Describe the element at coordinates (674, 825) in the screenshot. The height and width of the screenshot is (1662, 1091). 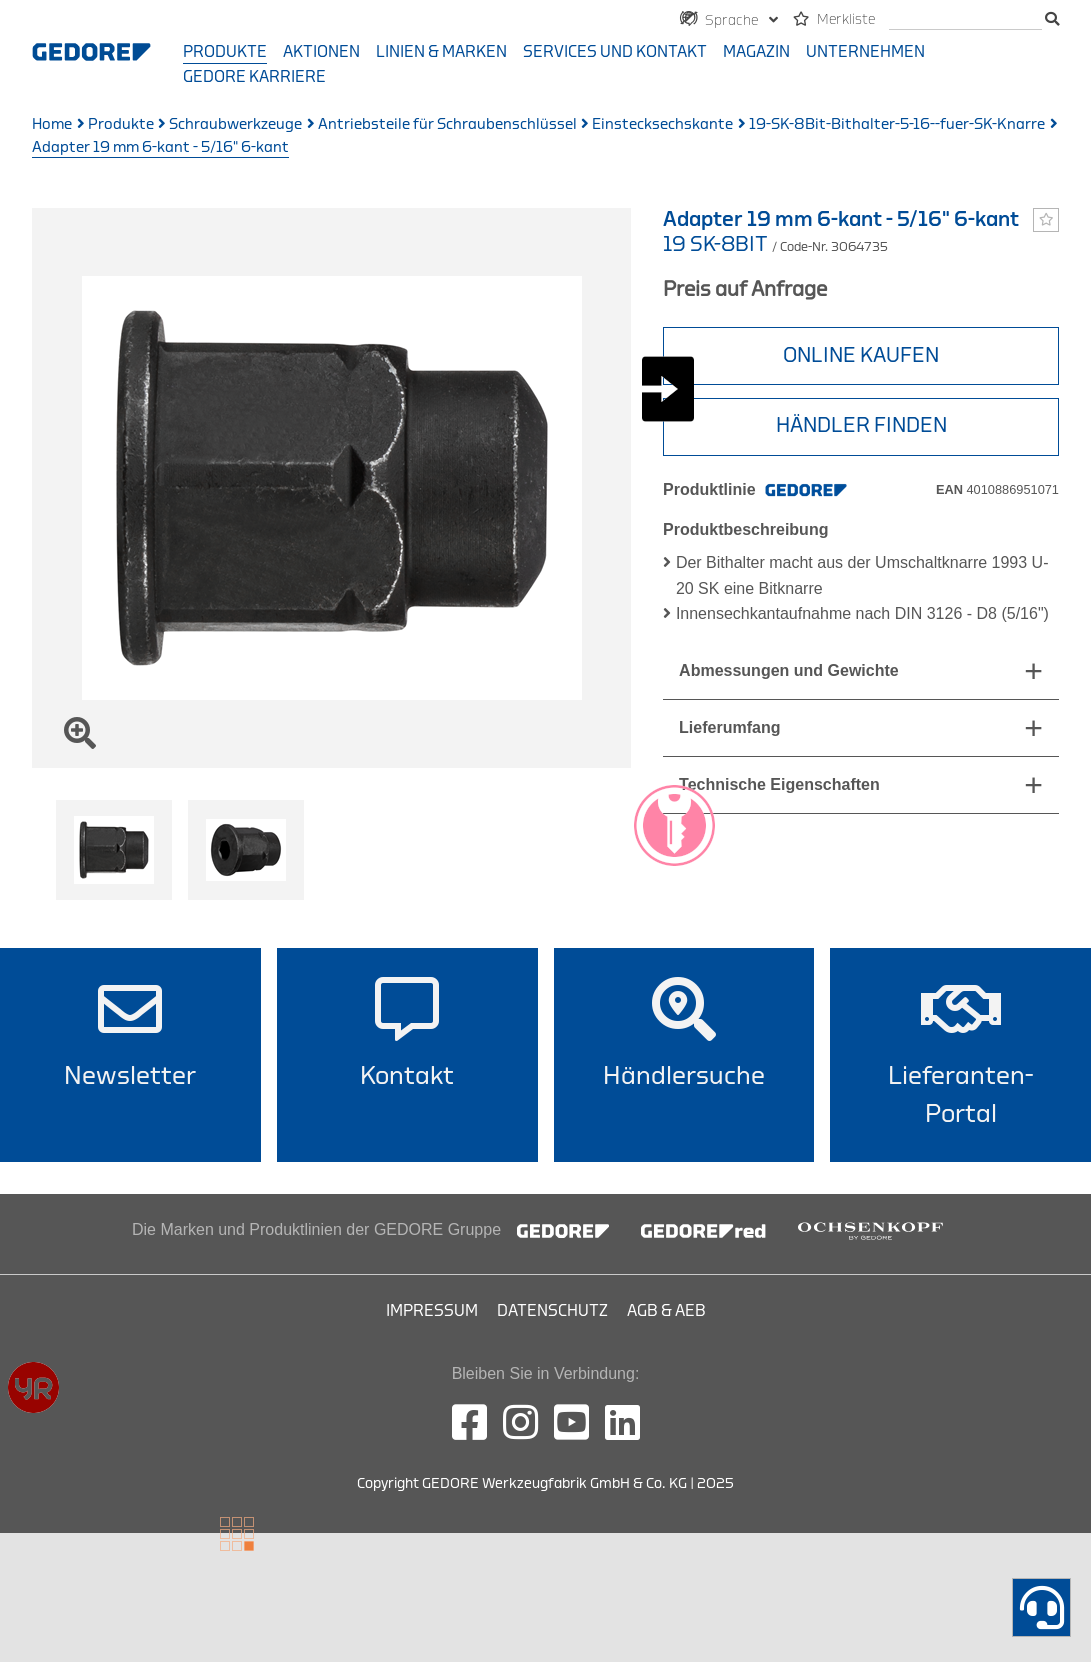
I see `open keepassxc password manager` at that location.